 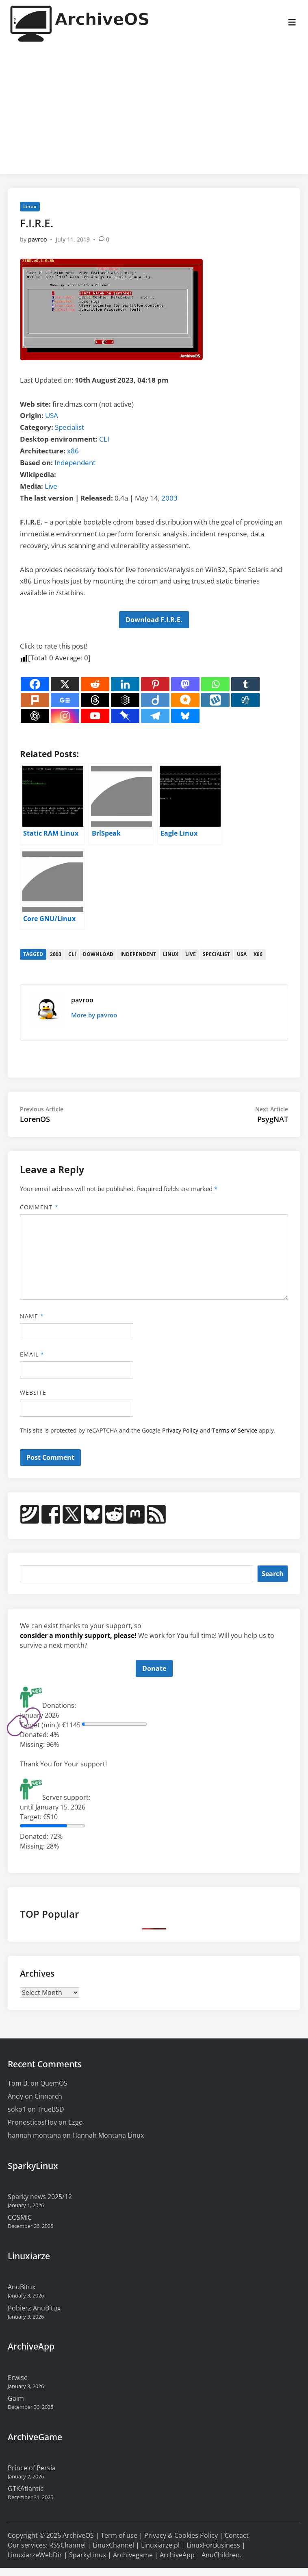 What do you see at coordinates (24, 1722) in the screenshot?
I see `copy or share a link` at bounding box center [24, 1722].